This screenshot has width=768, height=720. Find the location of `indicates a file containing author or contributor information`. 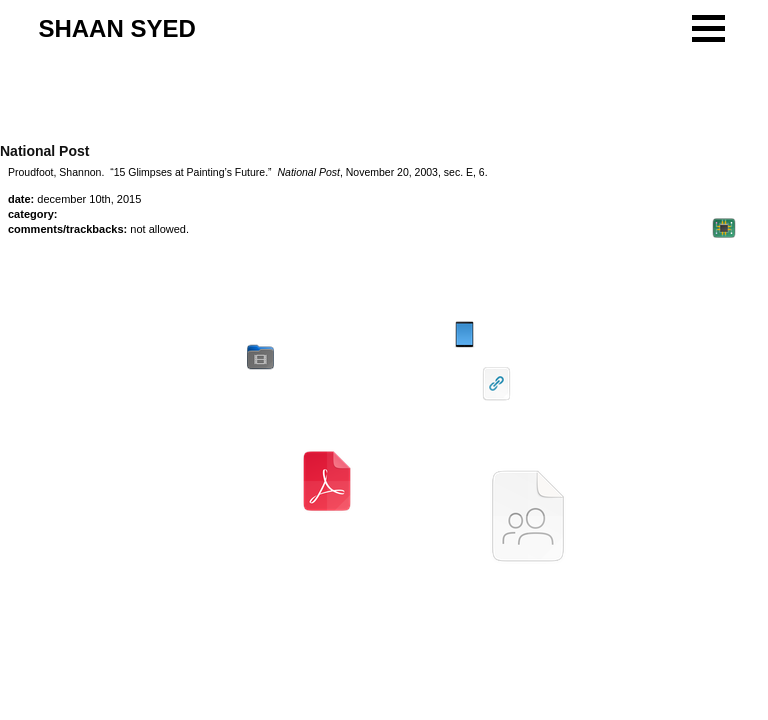

indicates a file containing author or contributor information is located at coordinates (528, 516).